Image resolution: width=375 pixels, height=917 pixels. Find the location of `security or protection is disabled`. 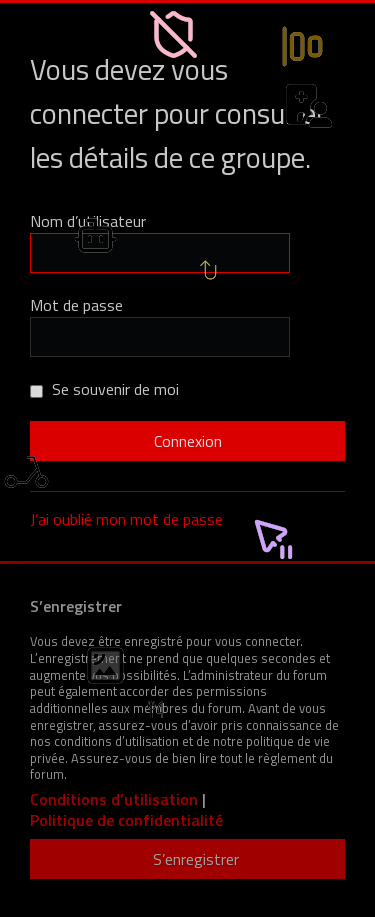

security or protection is disabled is located at coordinates (173, 34).